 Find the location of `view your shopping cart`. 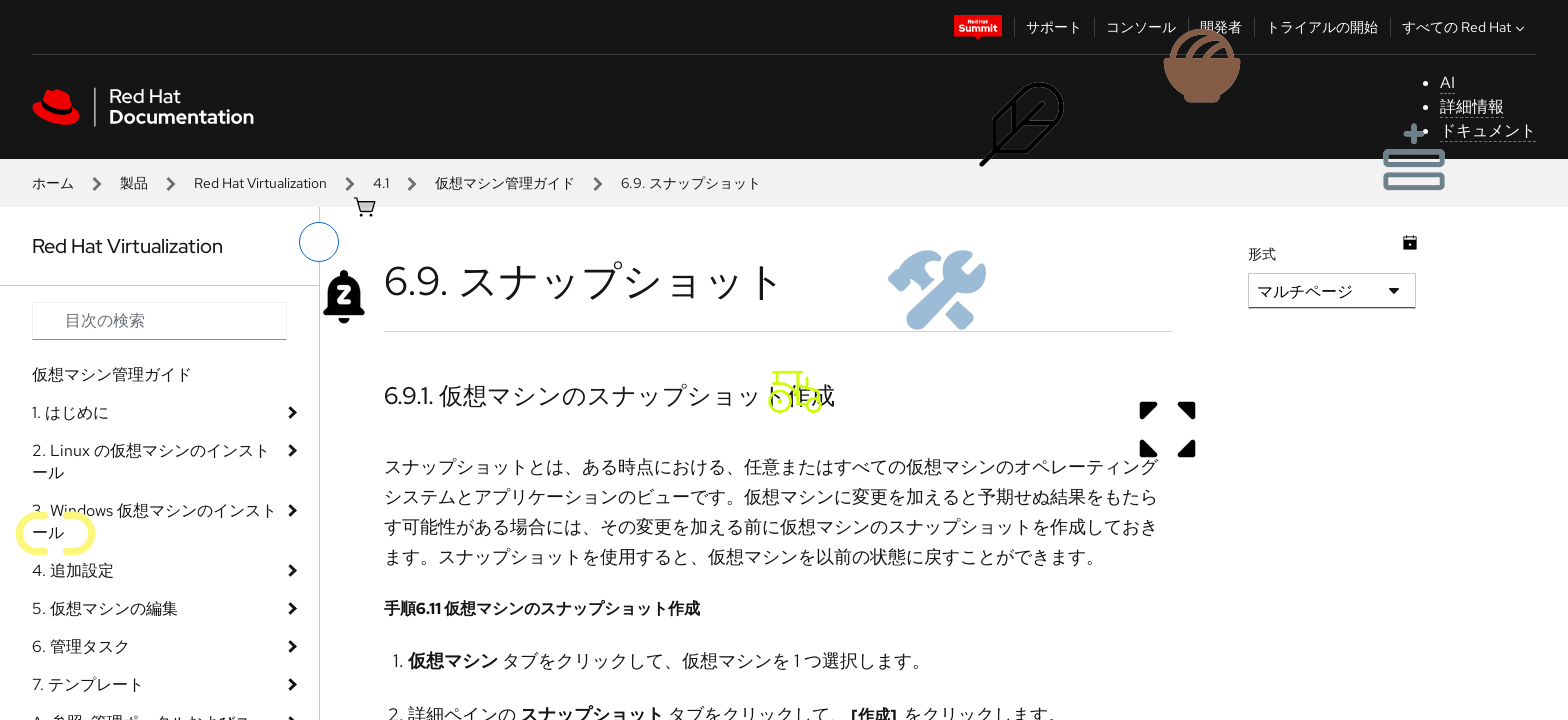

view your shopping cart is located at coordinates (365, 207).